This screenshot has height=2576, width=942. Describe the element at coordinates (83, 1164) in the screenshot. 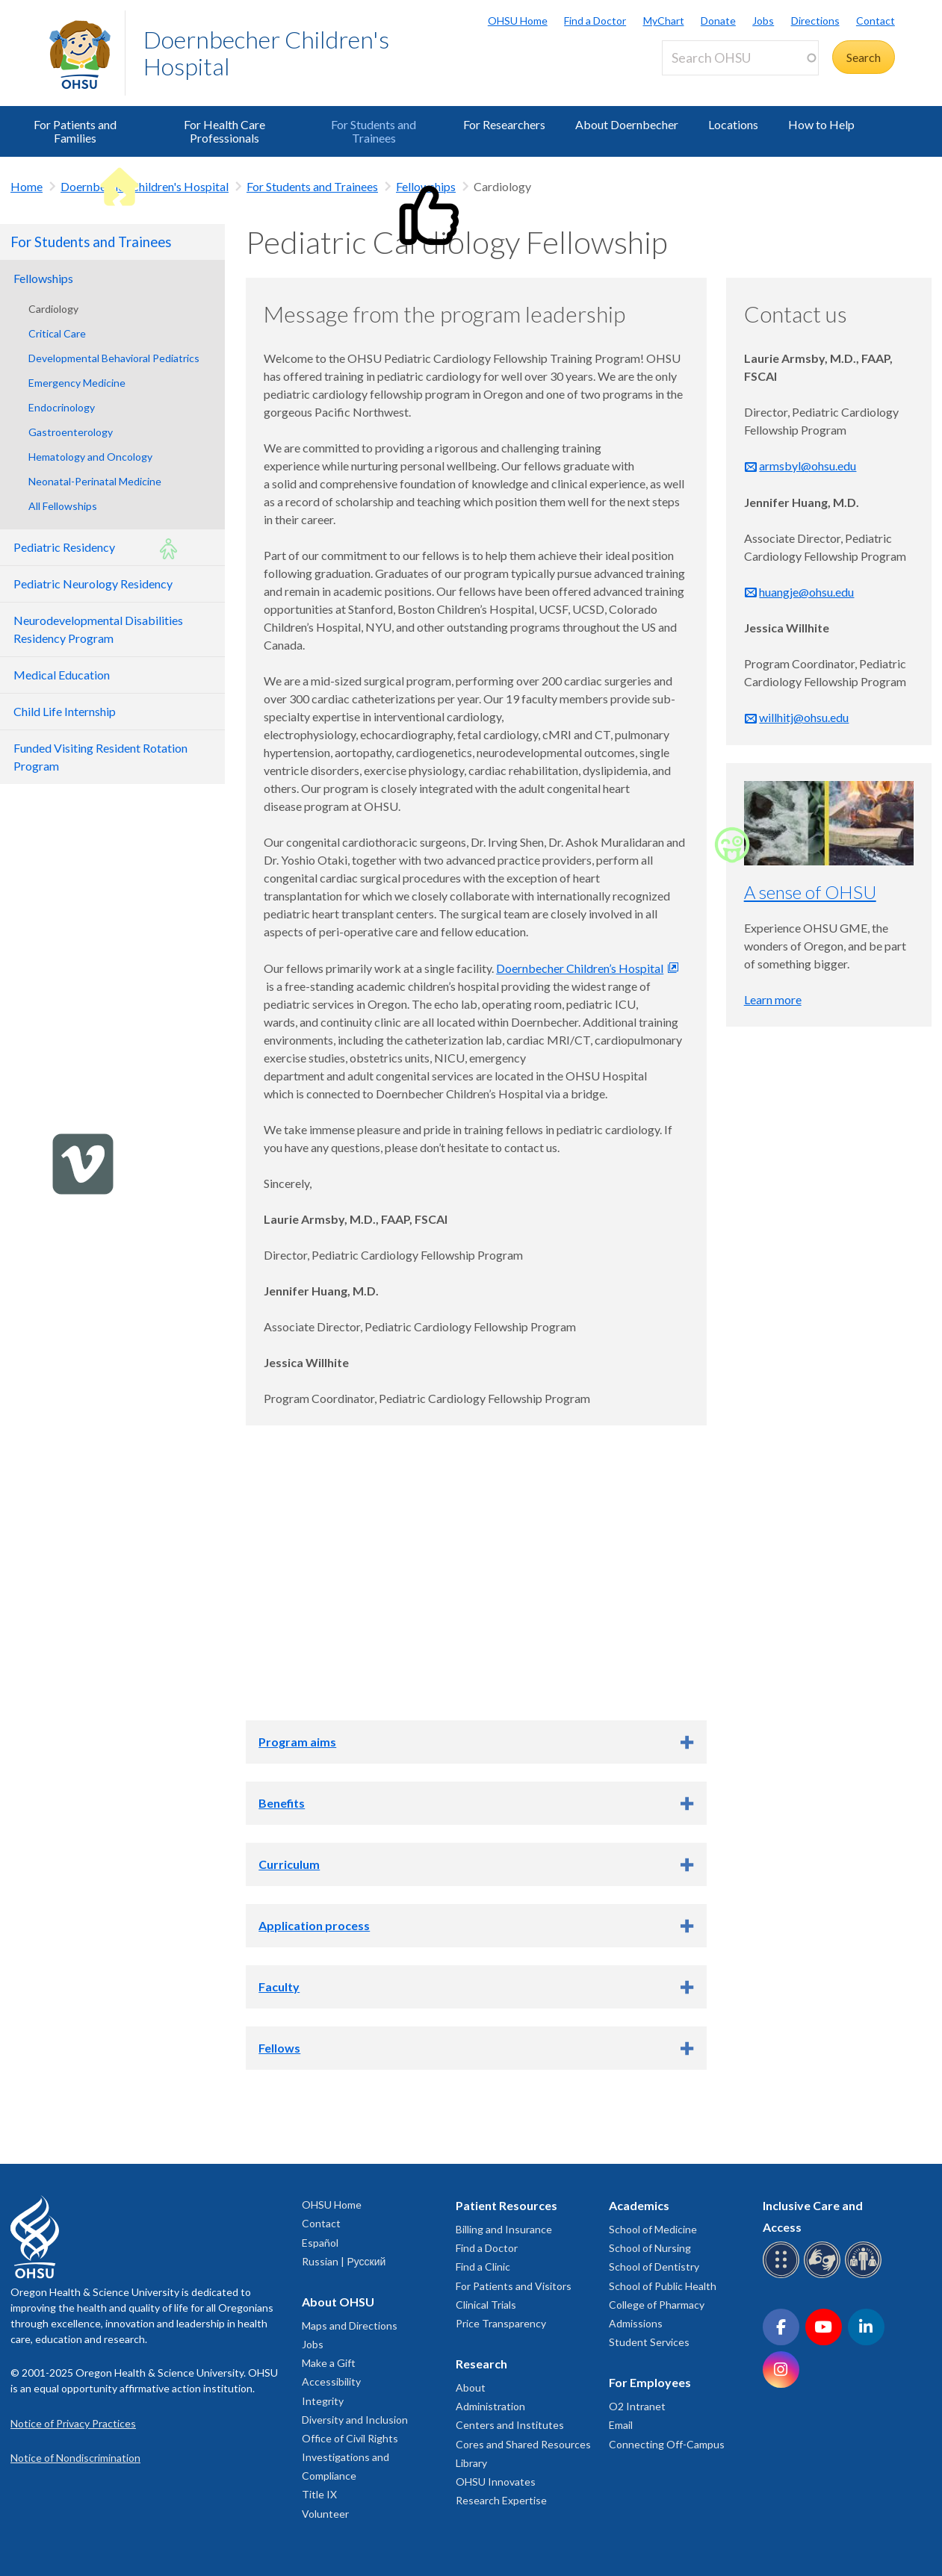

I see `open vimeo app or website` at that location.